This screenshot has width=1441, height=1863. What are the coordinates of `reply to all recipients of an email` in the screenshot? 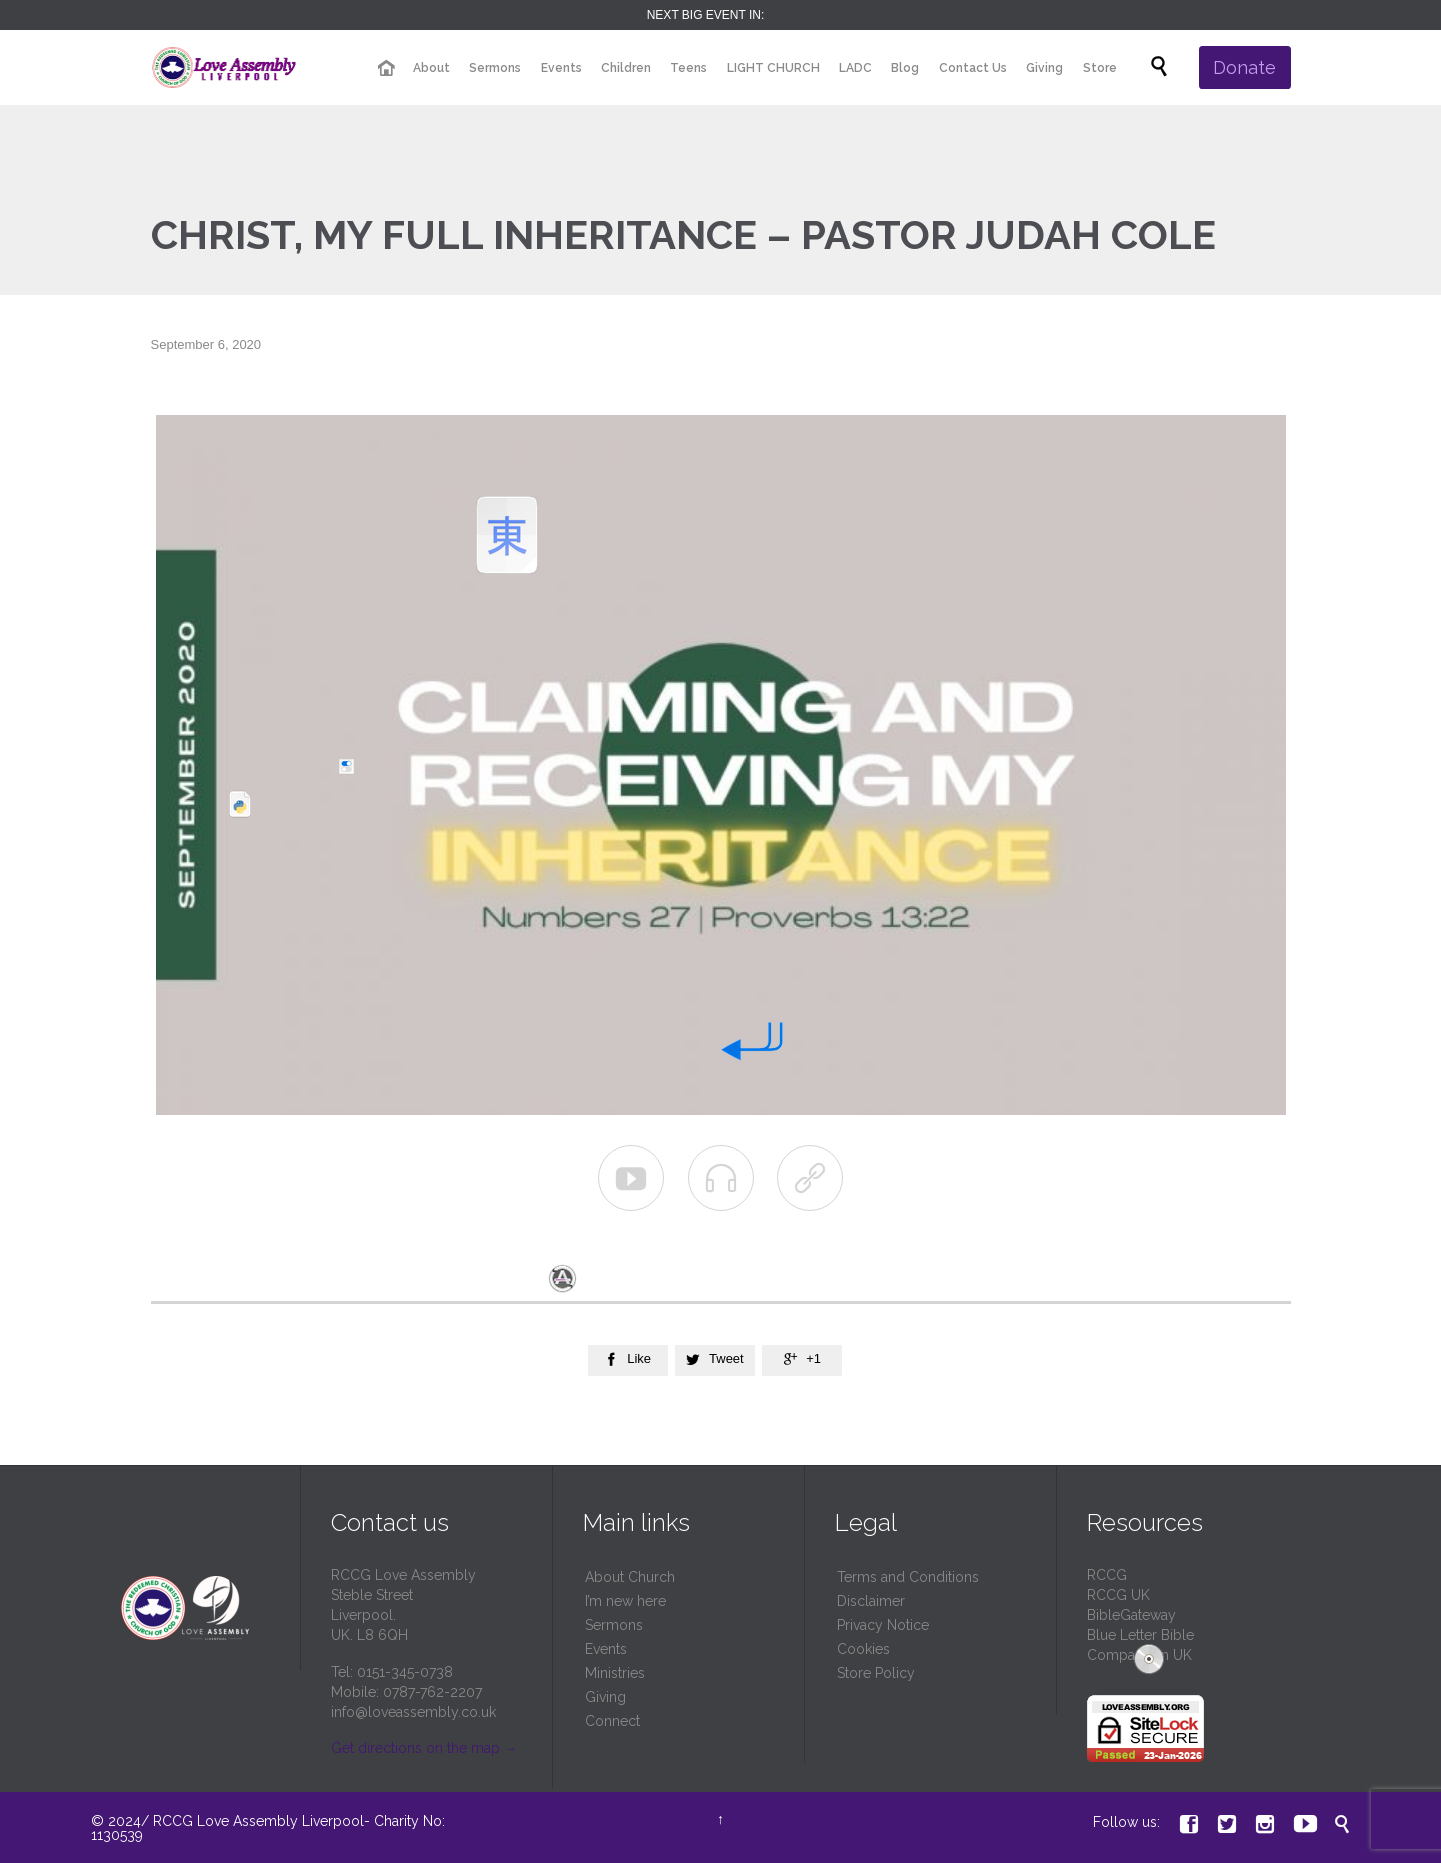 It's located at (751, 1041).